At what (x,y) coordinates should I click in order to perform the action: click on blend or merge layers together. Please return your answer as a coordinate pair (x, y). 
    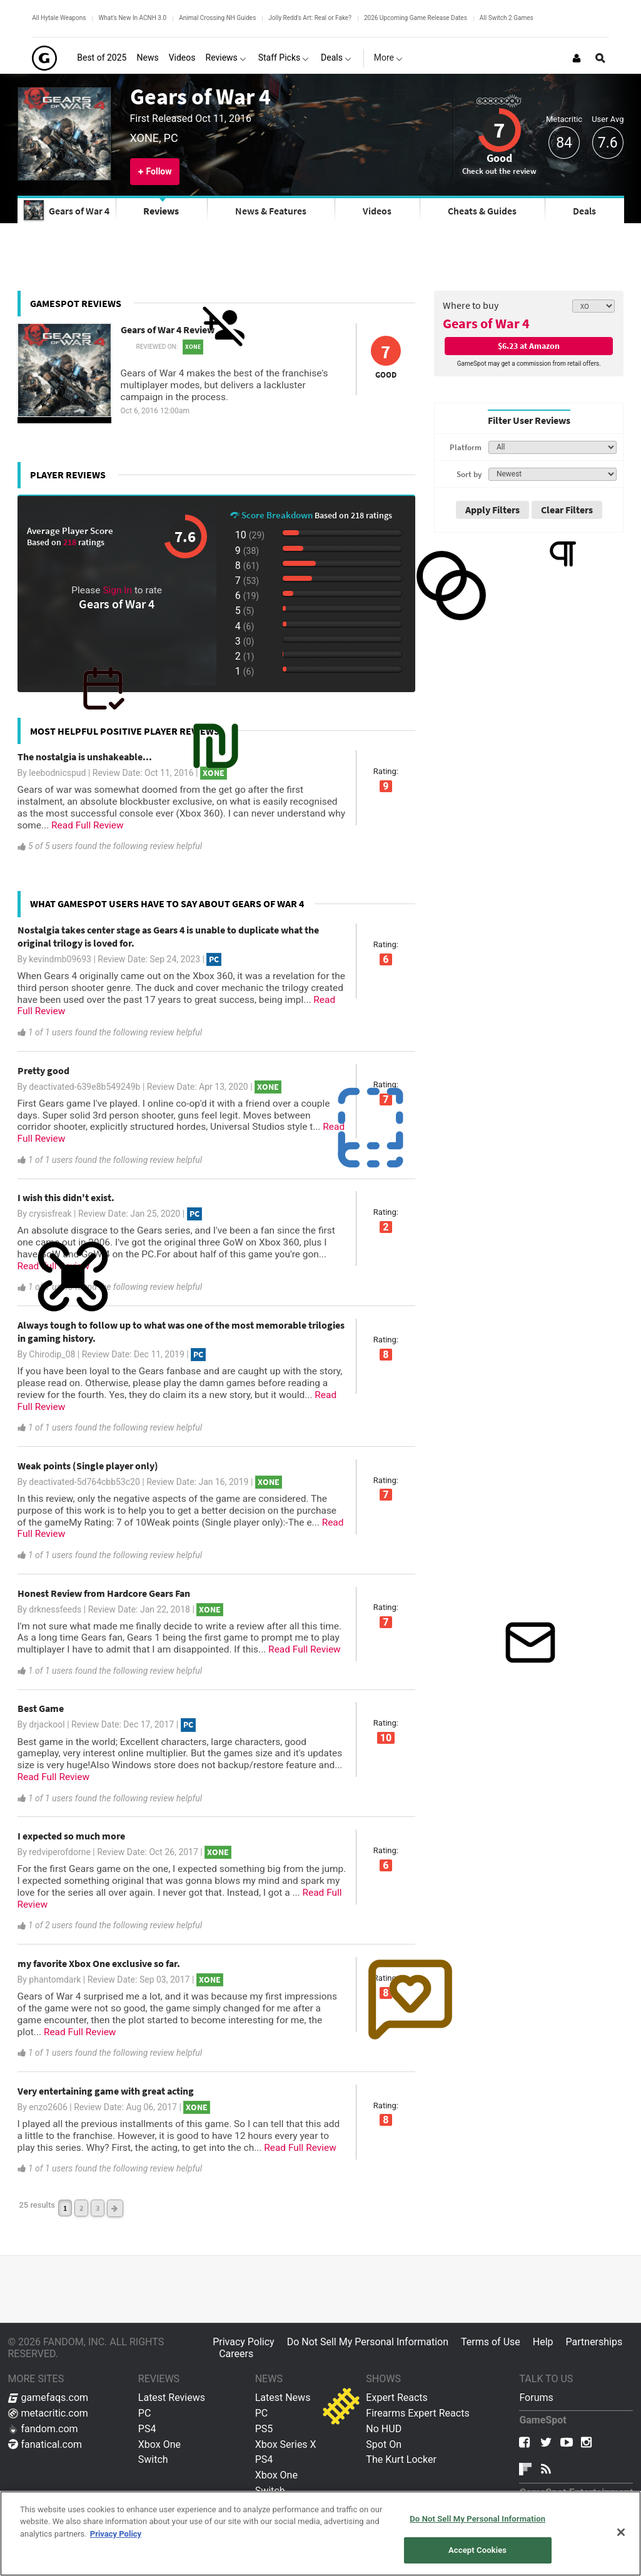
    Looking at the image, I should click on (451, 585).